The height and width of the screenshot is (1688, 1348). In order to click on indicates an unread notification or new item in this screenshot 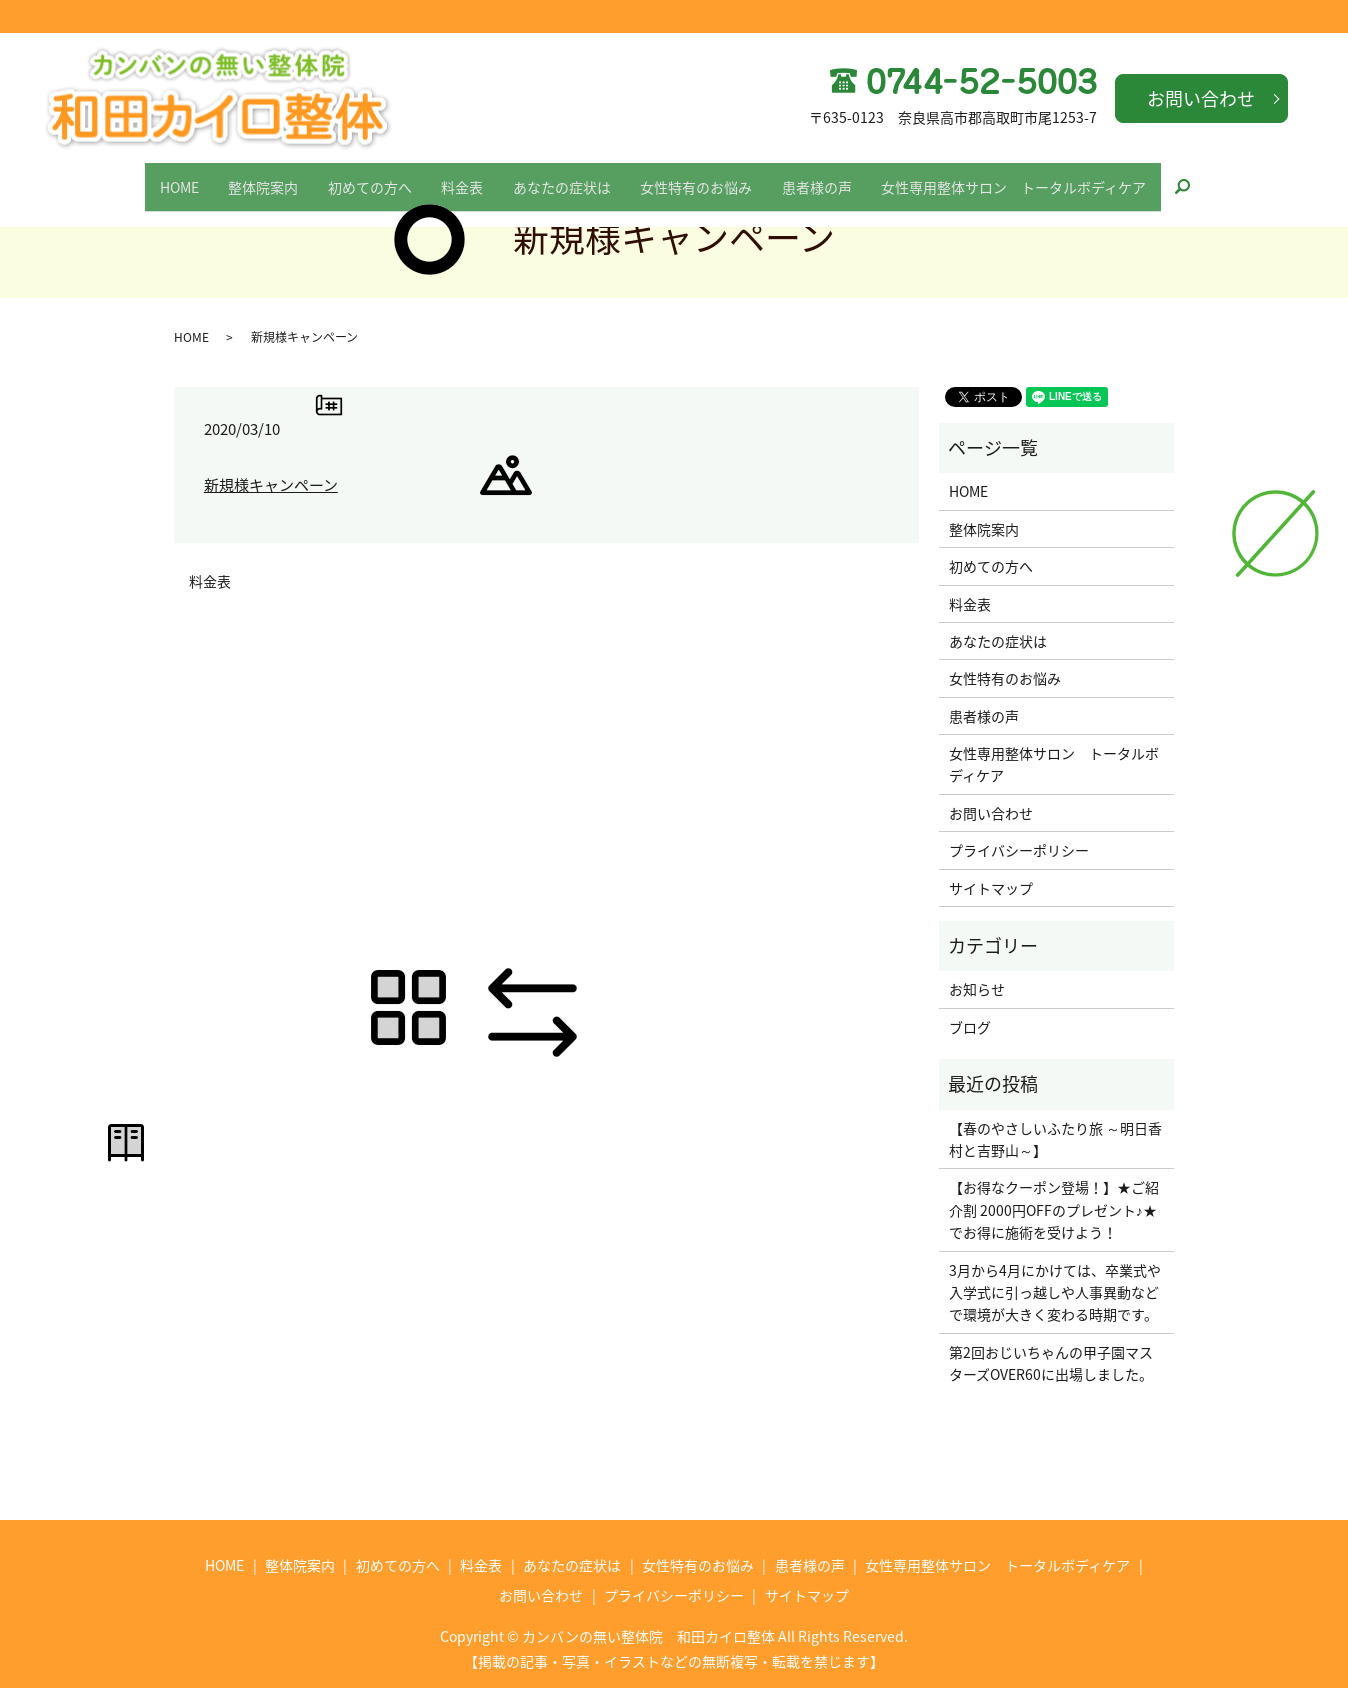, I will do `click(429, 239)`.